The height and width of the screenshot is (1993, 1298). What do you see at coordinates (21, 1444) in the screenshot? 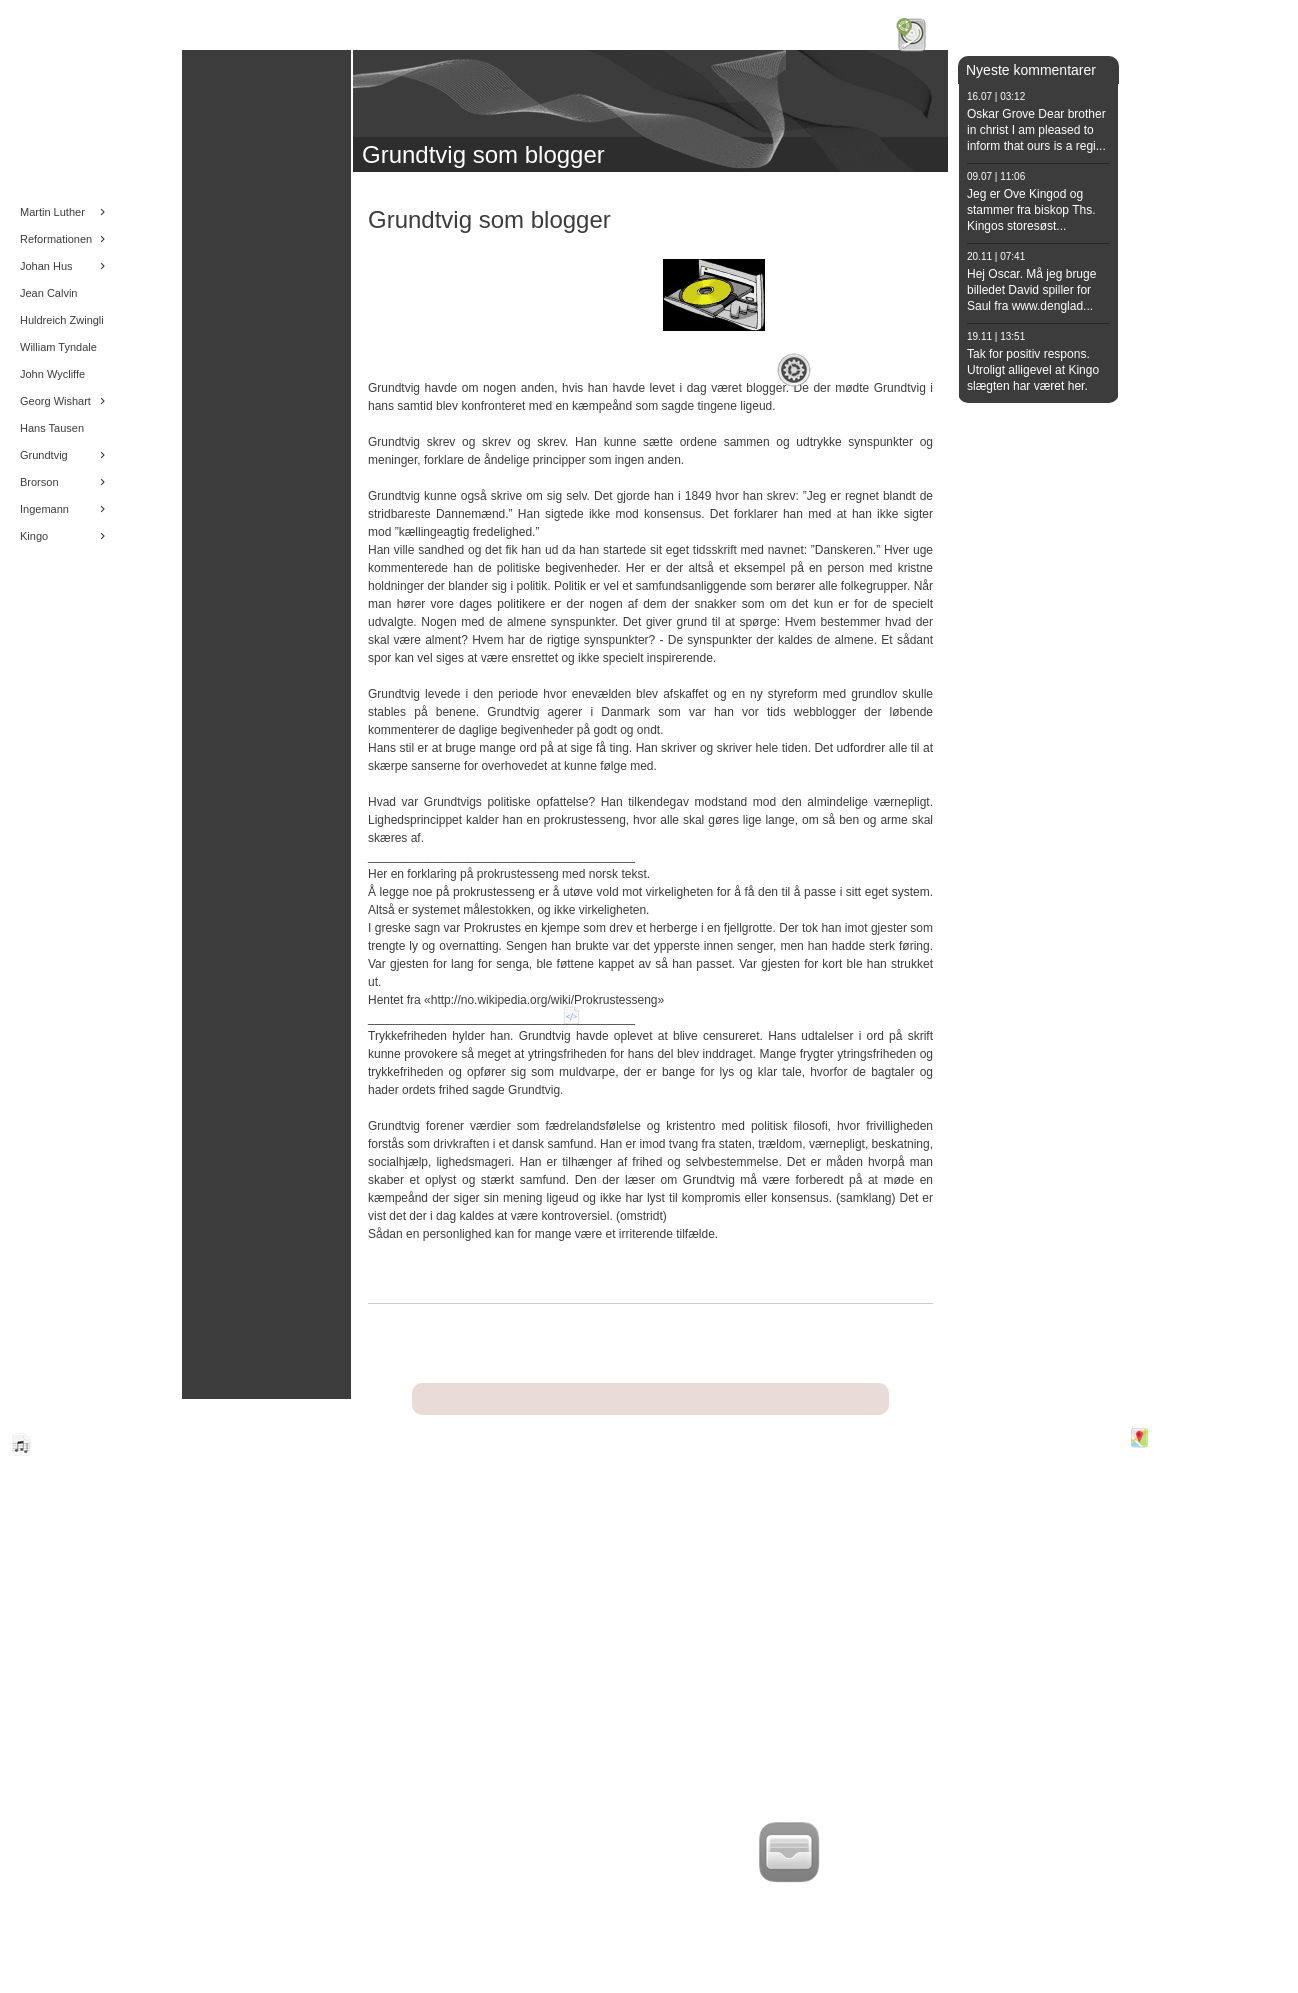
I see `open a lilypond music notation file` at bounding box center [21, 1444].